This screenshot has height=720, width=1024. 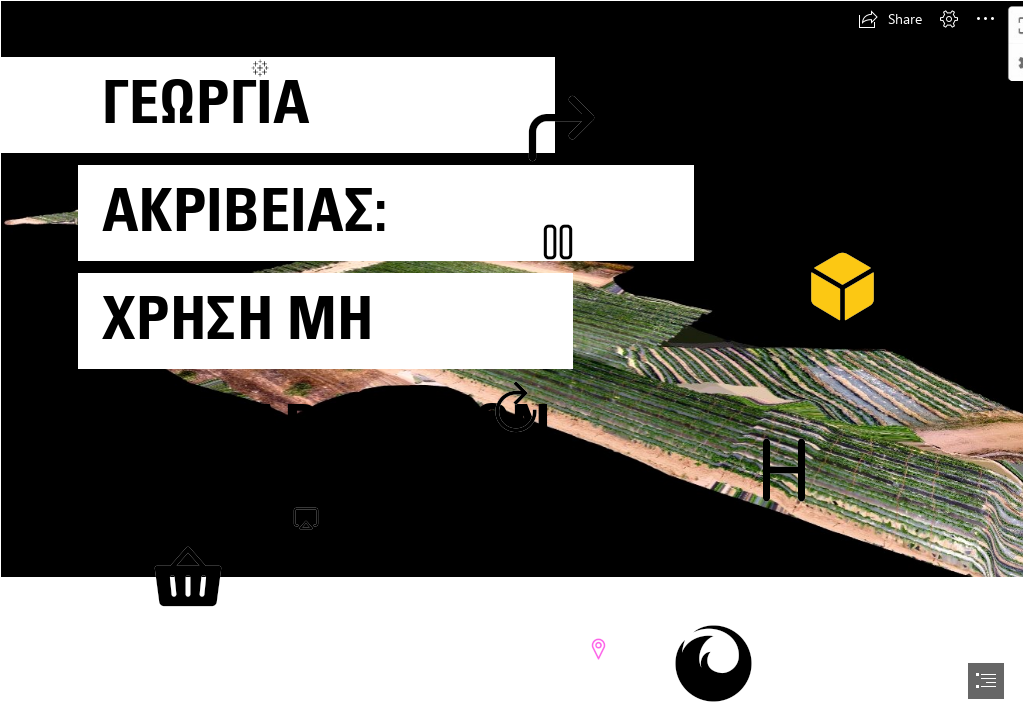 What do you see at coordinates (561, 128) in the screenshot?
I see `share or forward content` at bounding box center [561, 128].